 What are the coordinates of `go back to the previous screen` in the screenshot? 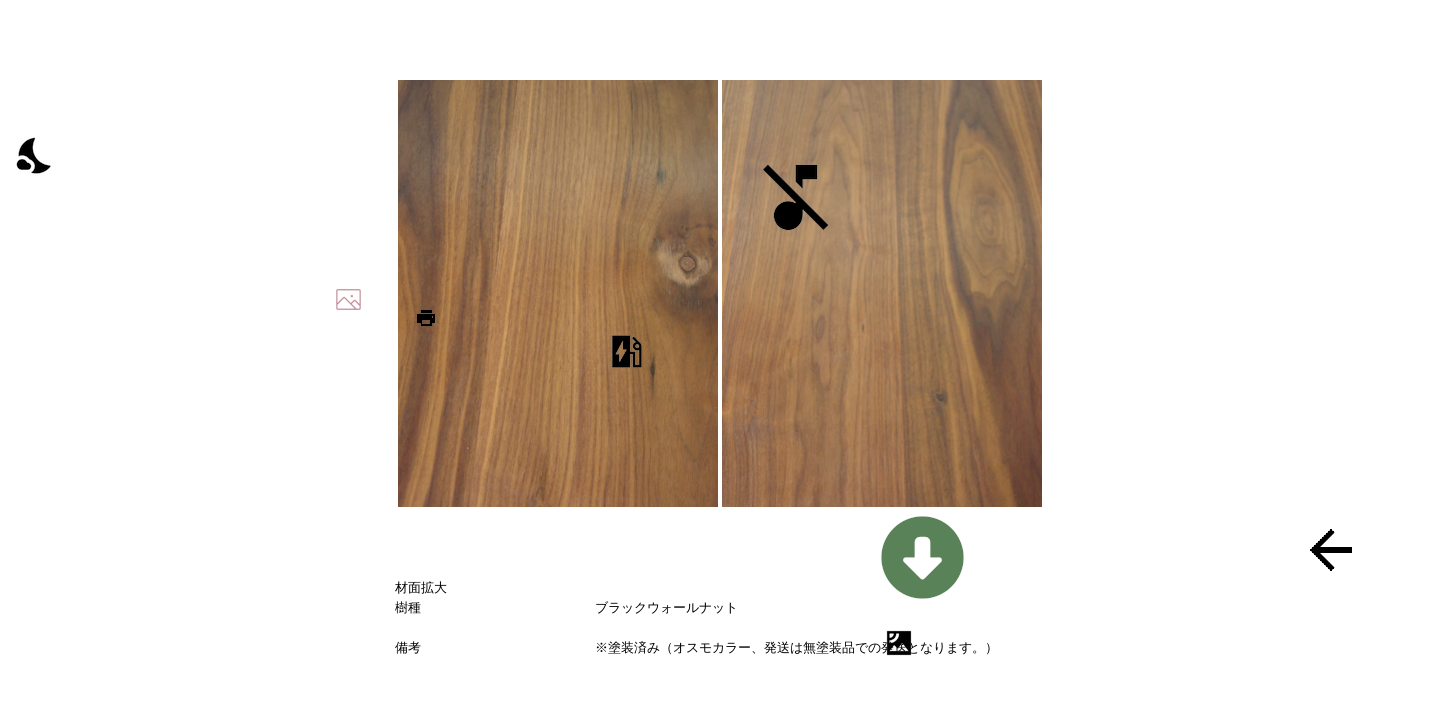 It's located at (1331, 550).